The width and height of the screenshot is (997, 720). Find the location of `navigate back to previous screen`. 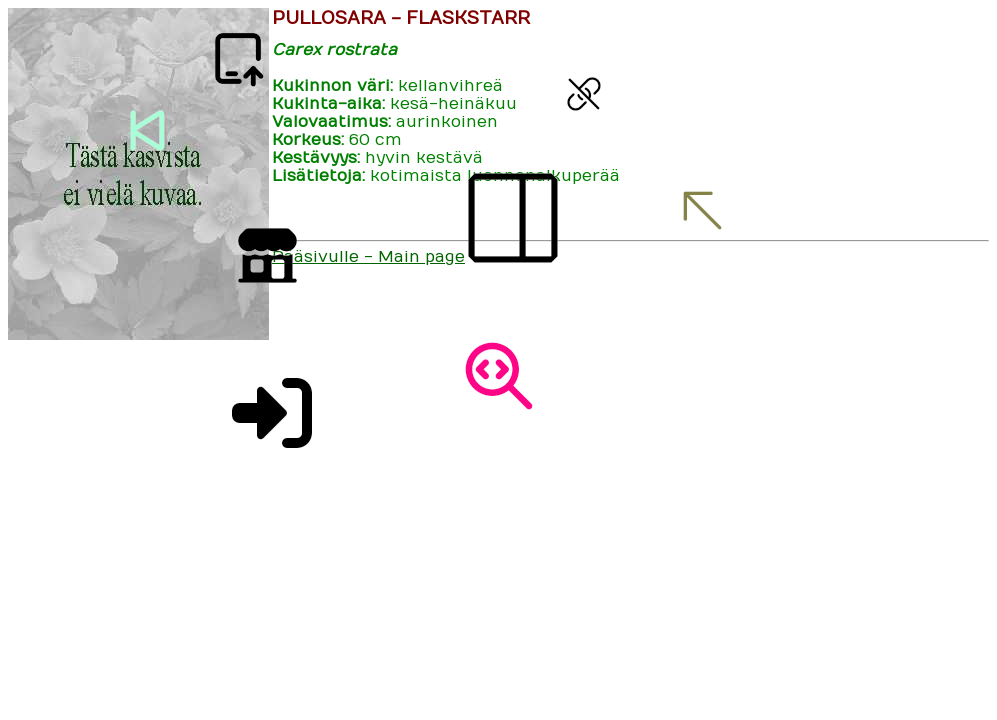

navigate back to previous screen is located at coordinates (702, 210).